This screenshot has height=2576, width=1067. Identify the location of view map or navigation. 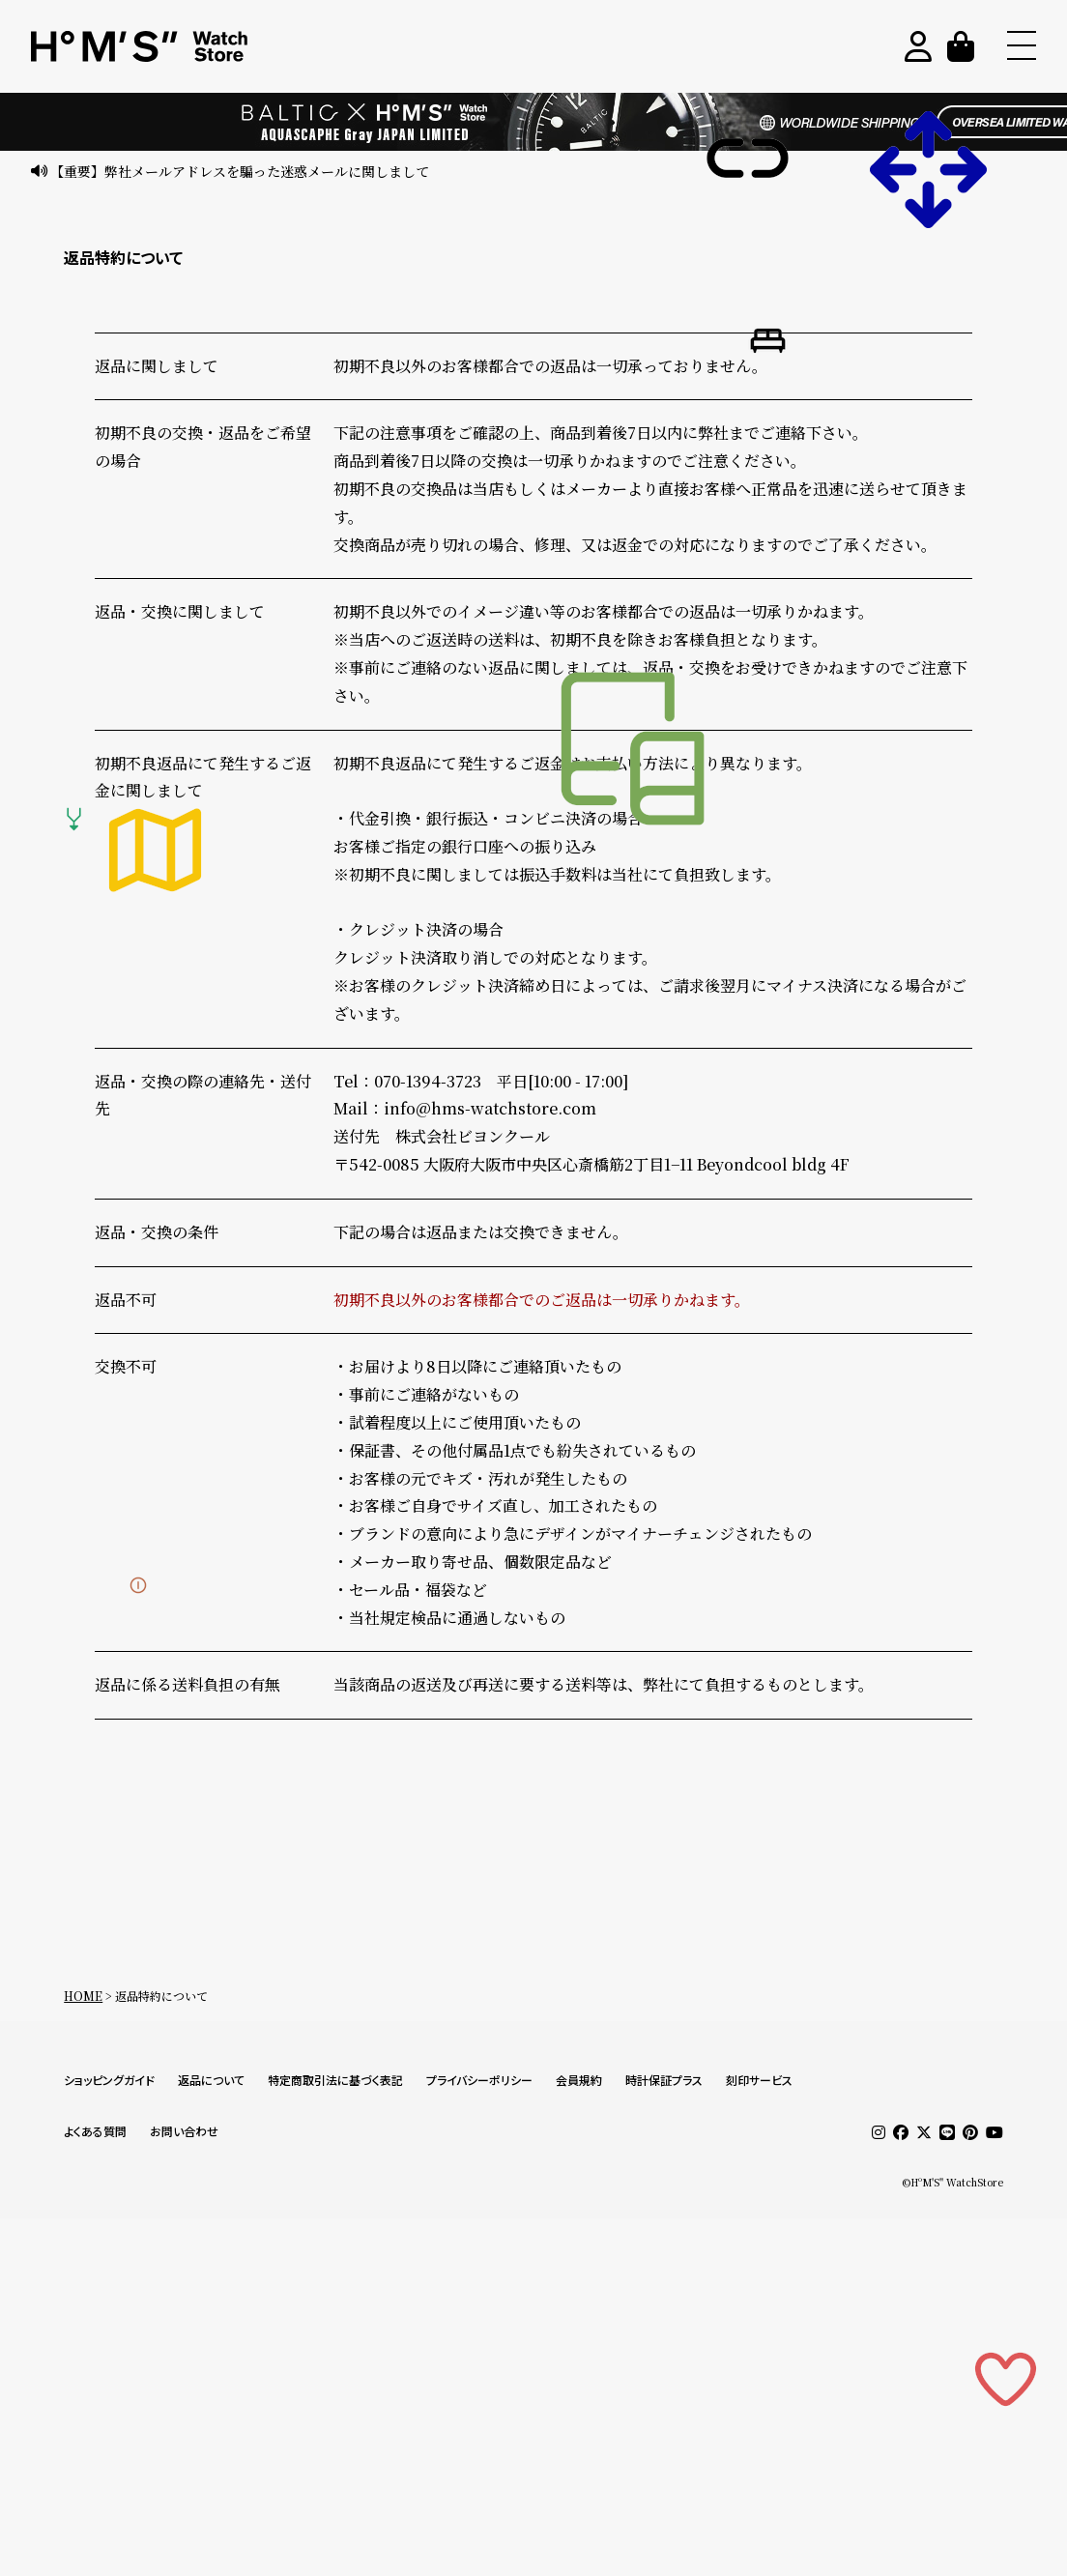
(155, 850).